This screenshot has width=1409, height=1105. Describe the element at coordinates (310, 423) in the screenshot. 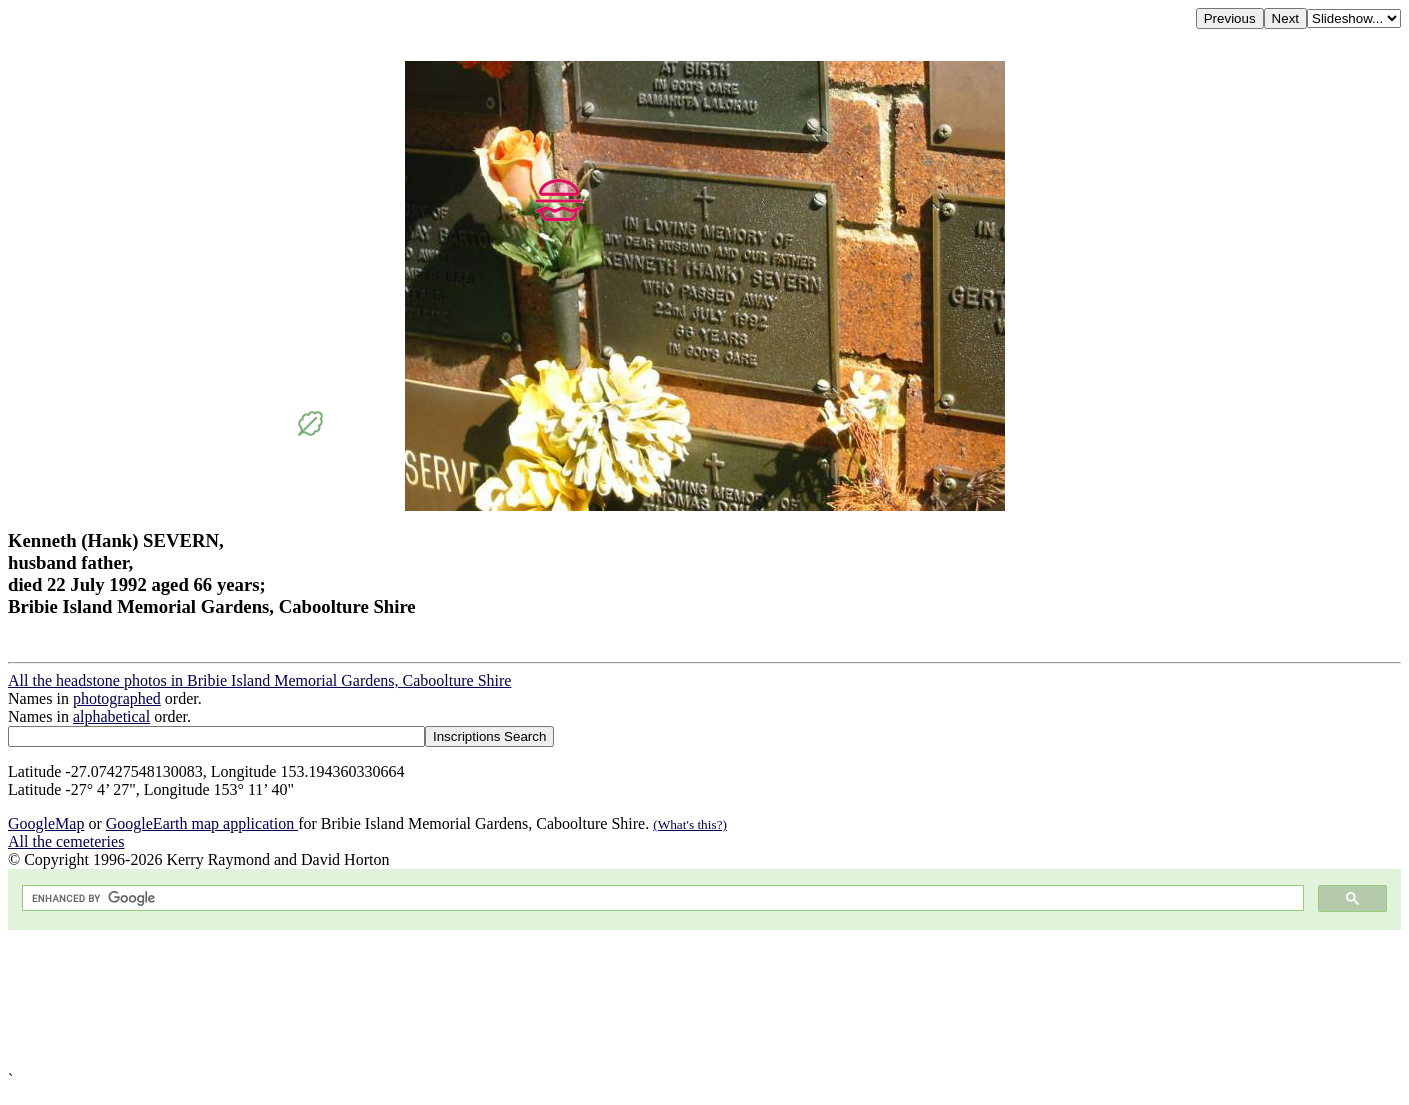

I see `view vegetarian or plant-based options` at that location.